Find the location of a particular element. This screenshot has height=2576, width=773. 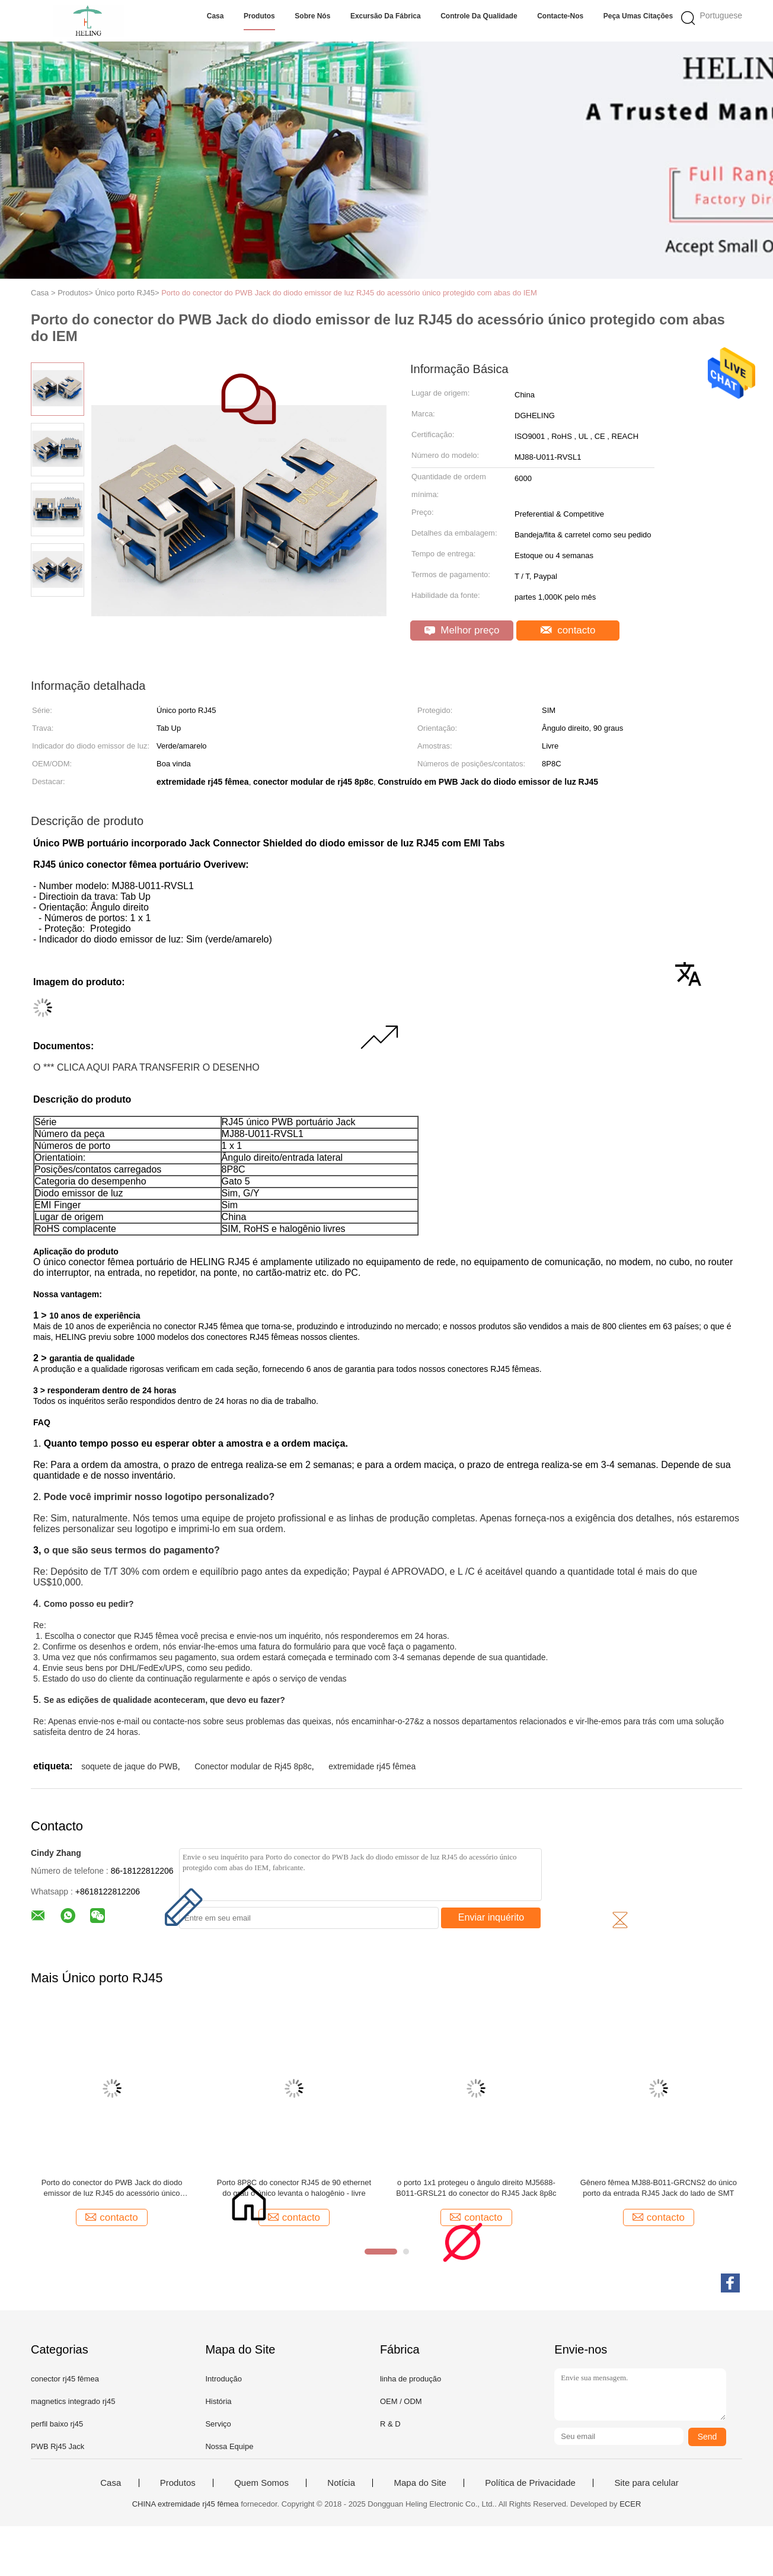

indicates time running low or nearly expired is located at coordinates (620, 1920).